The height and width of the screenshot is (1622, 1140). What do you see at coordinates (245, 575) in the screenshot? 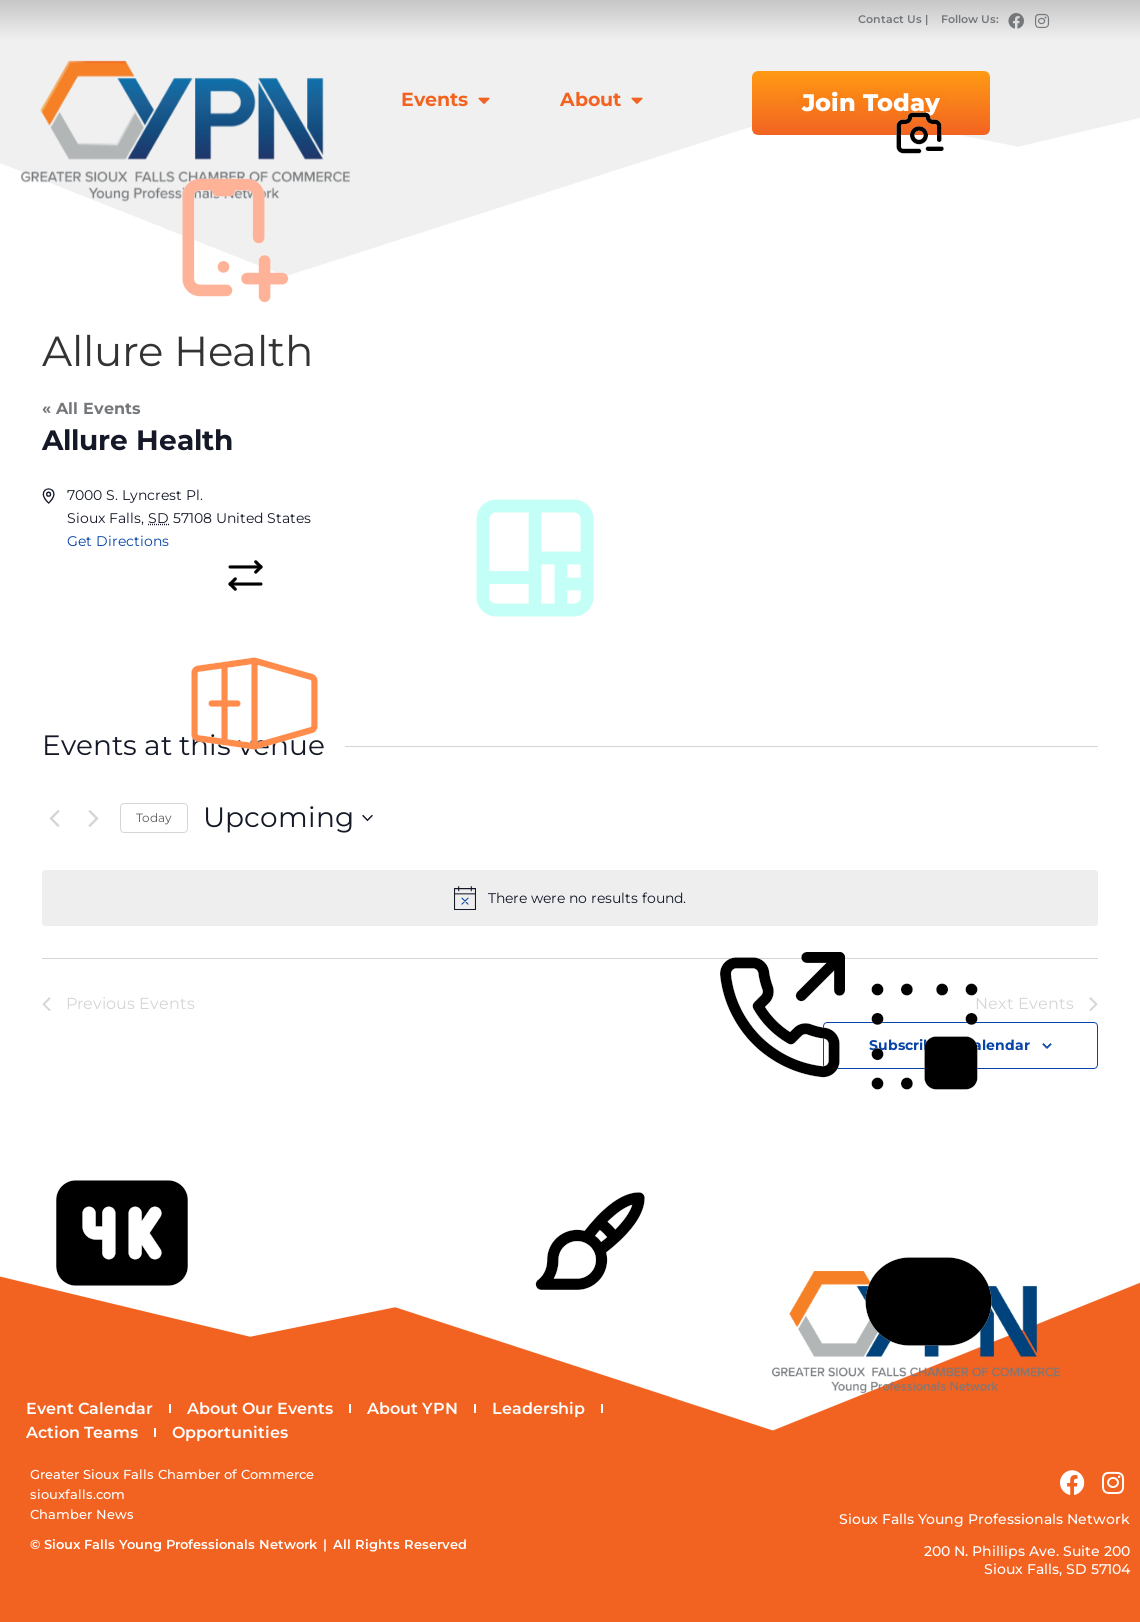
I see `swap or exchange items` at bounding box center [245, 575].